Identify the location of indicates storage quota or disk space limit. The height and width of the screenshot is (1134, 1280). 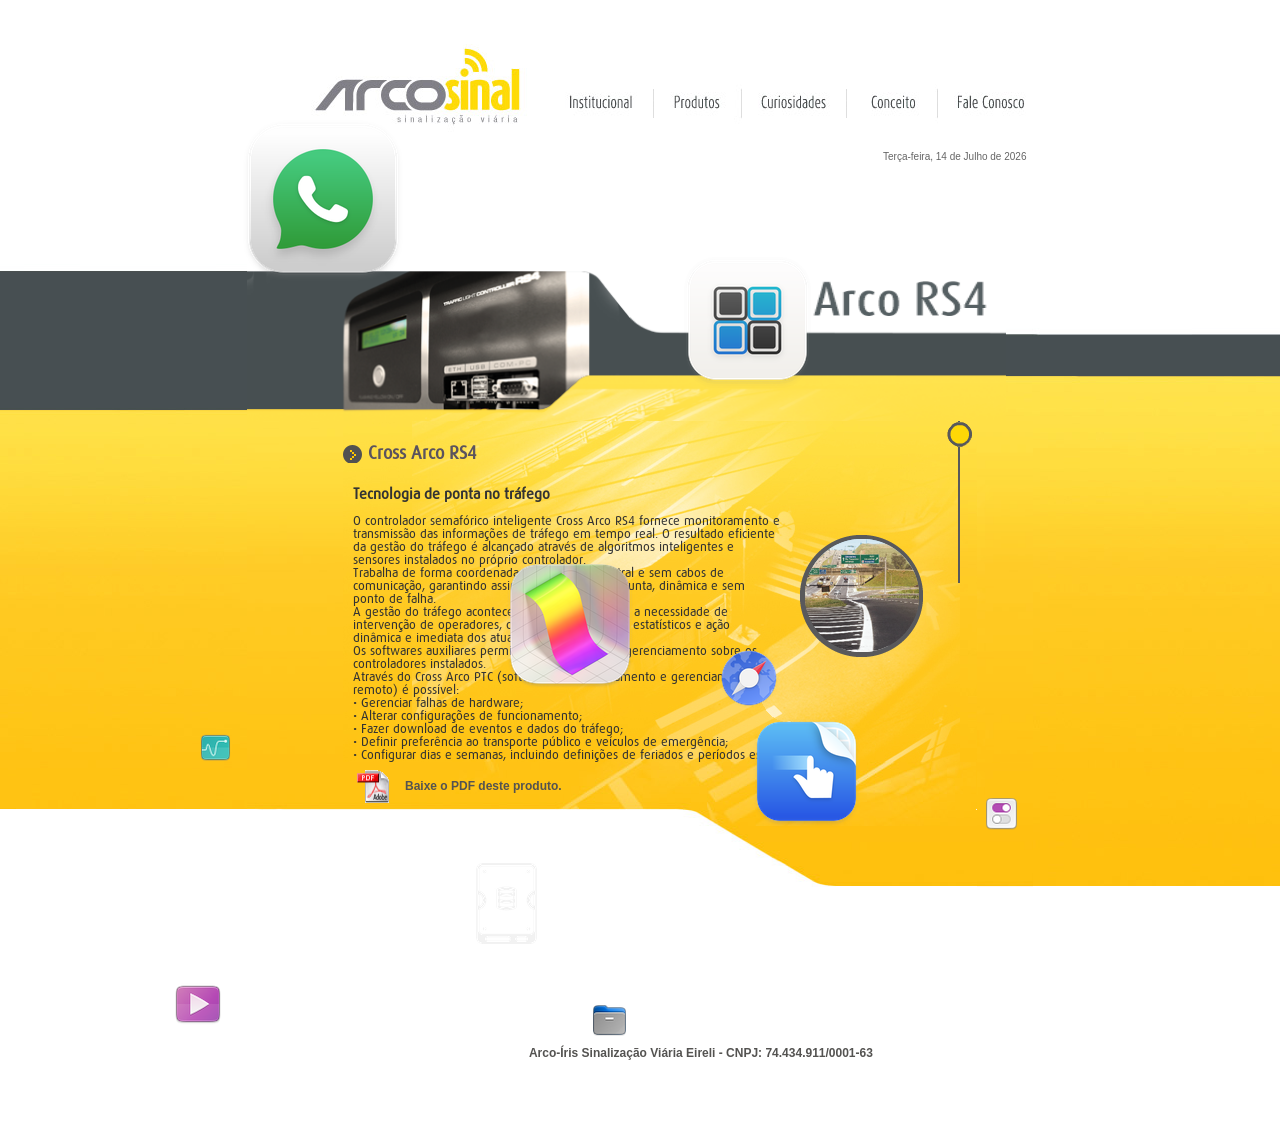
(506, 903).